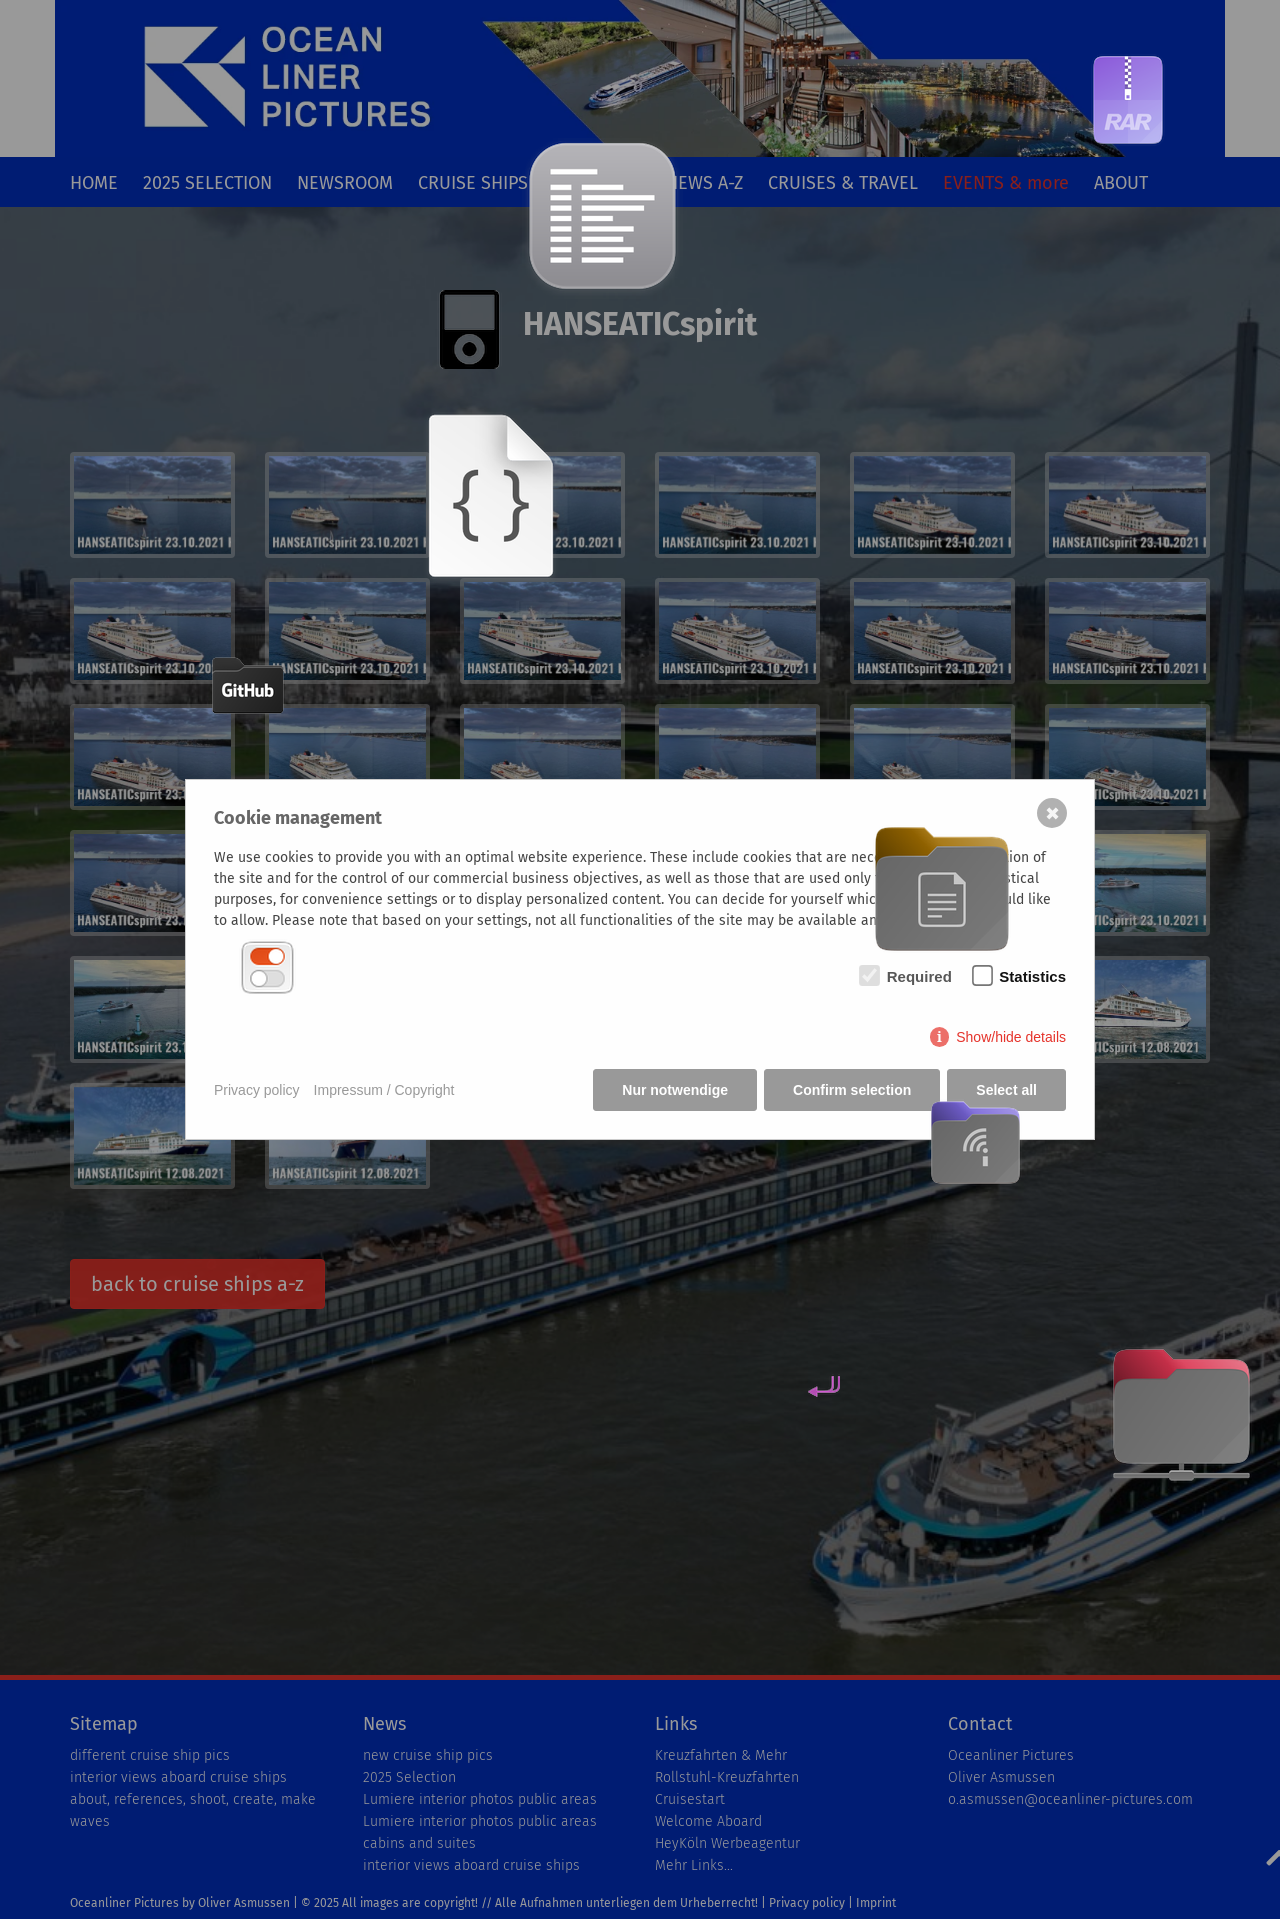 This screenshot has width=1280, height=1919. What do you see at coordinates (602, 218) in the screenshot?
I see `access log preferences or settings` at bounding box center [602, 218].